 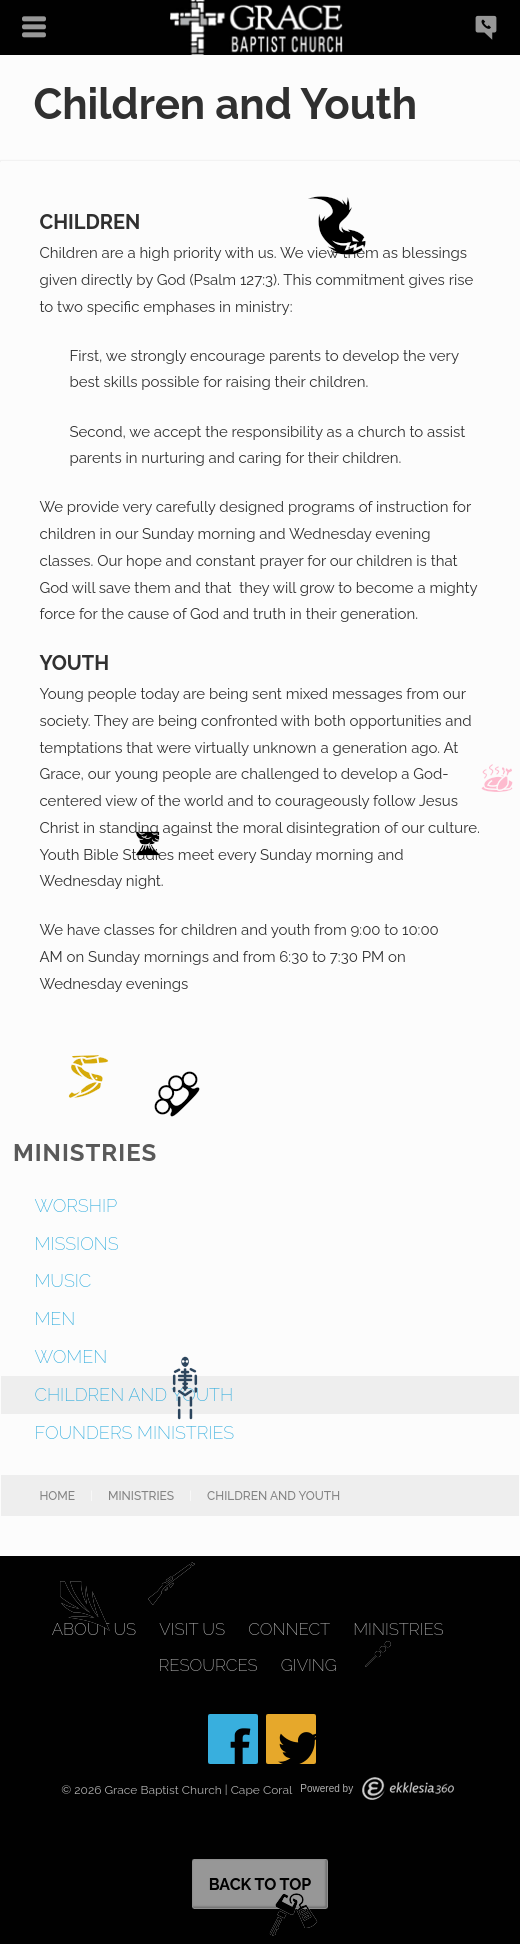 I want to click on Japanese dango food item in a restaurant or food delivery app, so click(x=378, y=1654).